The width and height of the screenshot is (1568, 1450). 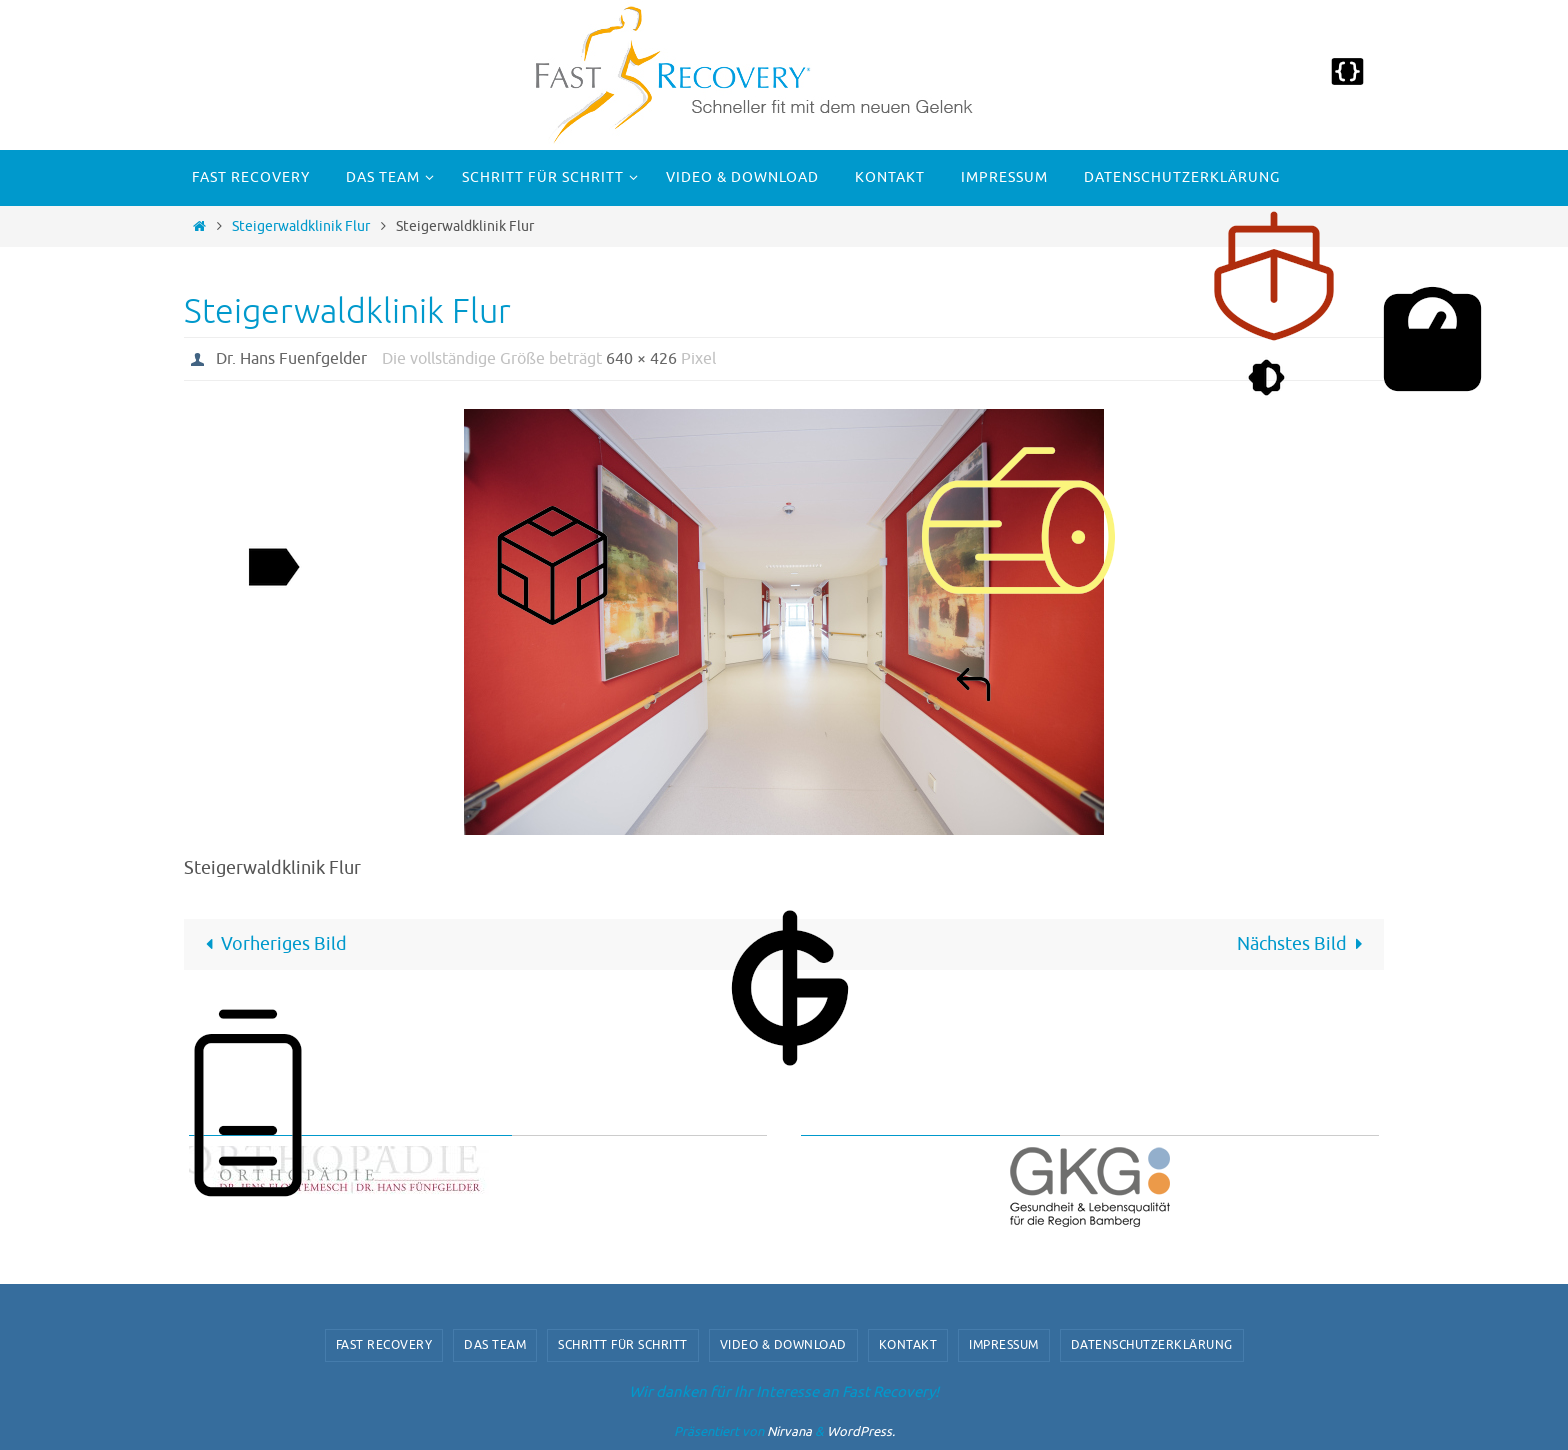 I want to click on access code editor or developer tools, so click(x=1347, y=71).